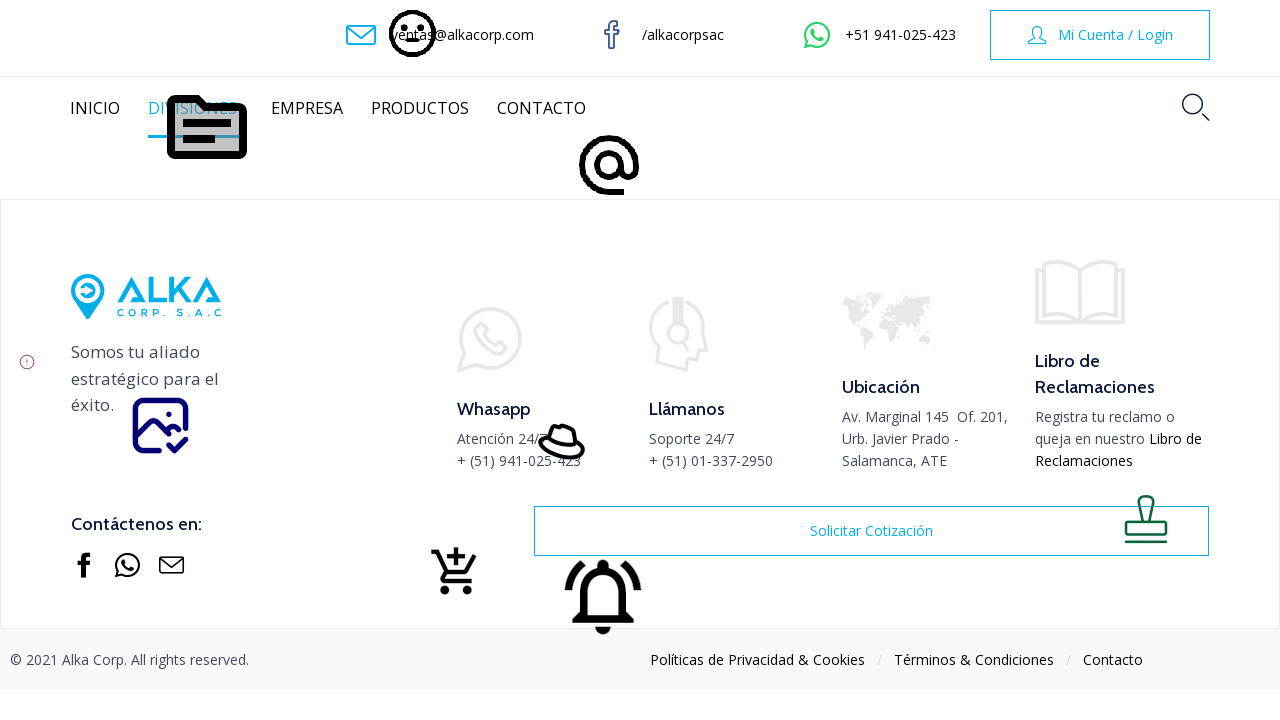 The width and height of the screenshot is (1280, 720). I want to click on Red Hat brand logo, so click(561, 440).